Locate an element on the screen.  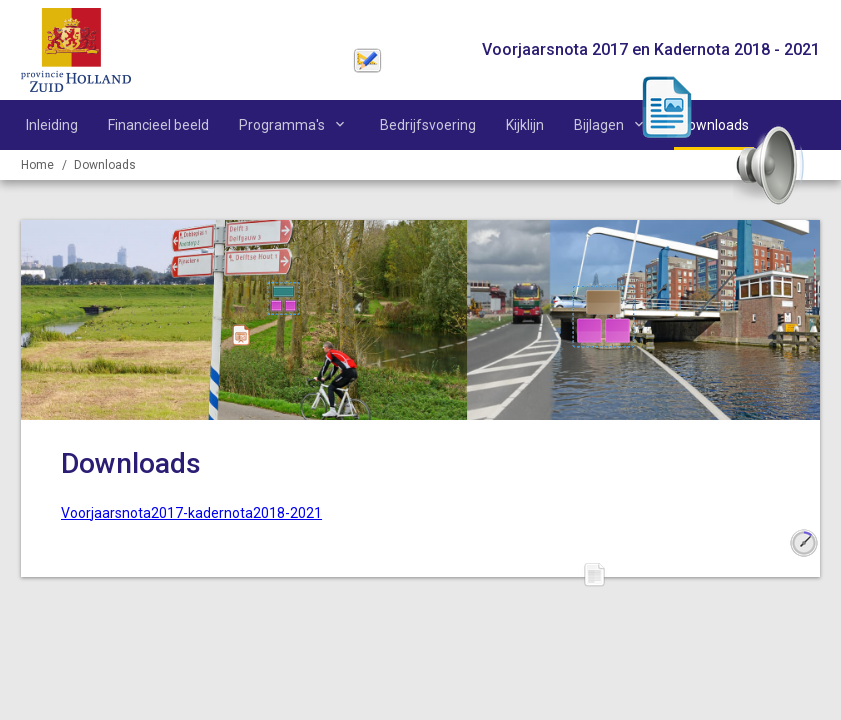
open a text document file is located at coordinates (667, 107).